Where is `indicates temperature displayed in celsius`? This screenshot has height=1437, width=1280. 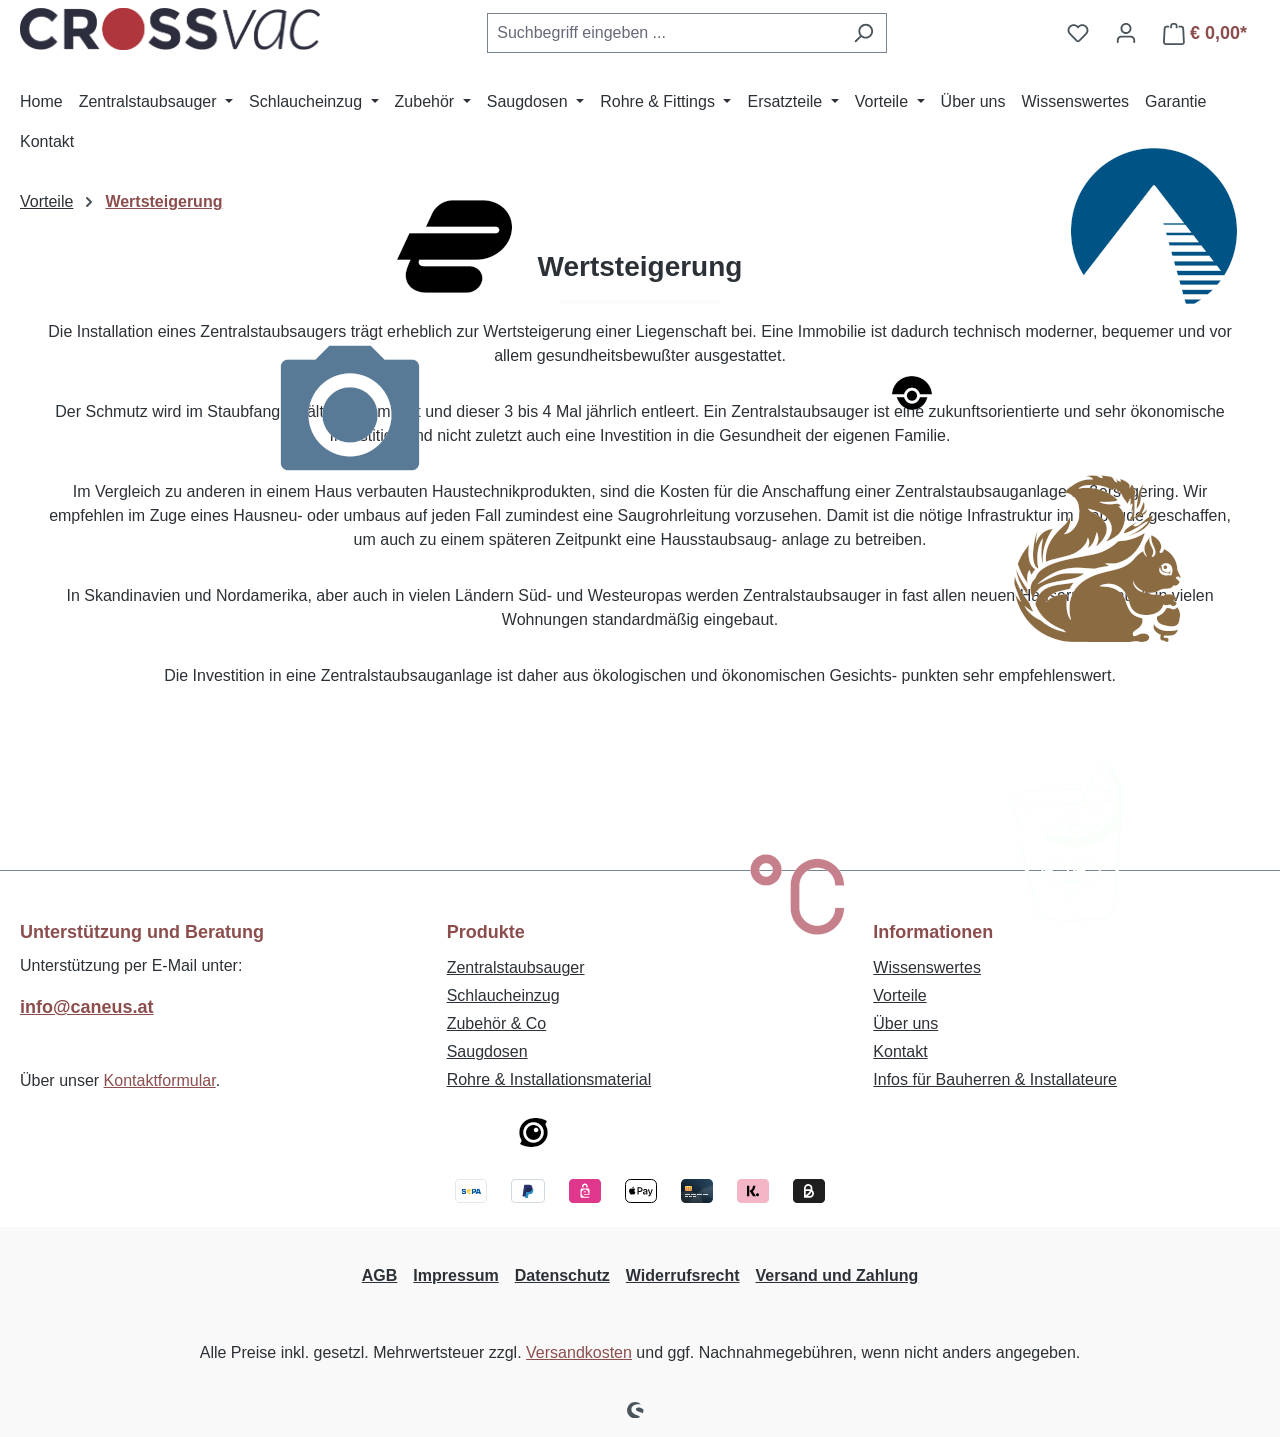
indicates temperature displayed in celsius is located at coordinates (799, 894).